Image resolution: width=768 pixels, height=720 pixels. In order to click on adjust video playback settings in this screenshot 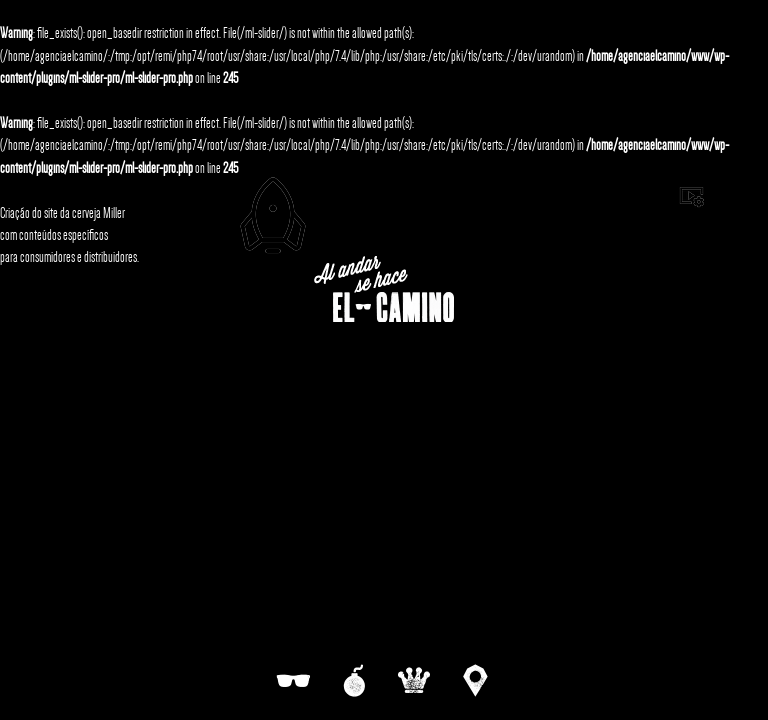, I will do `click(691, 195)`.